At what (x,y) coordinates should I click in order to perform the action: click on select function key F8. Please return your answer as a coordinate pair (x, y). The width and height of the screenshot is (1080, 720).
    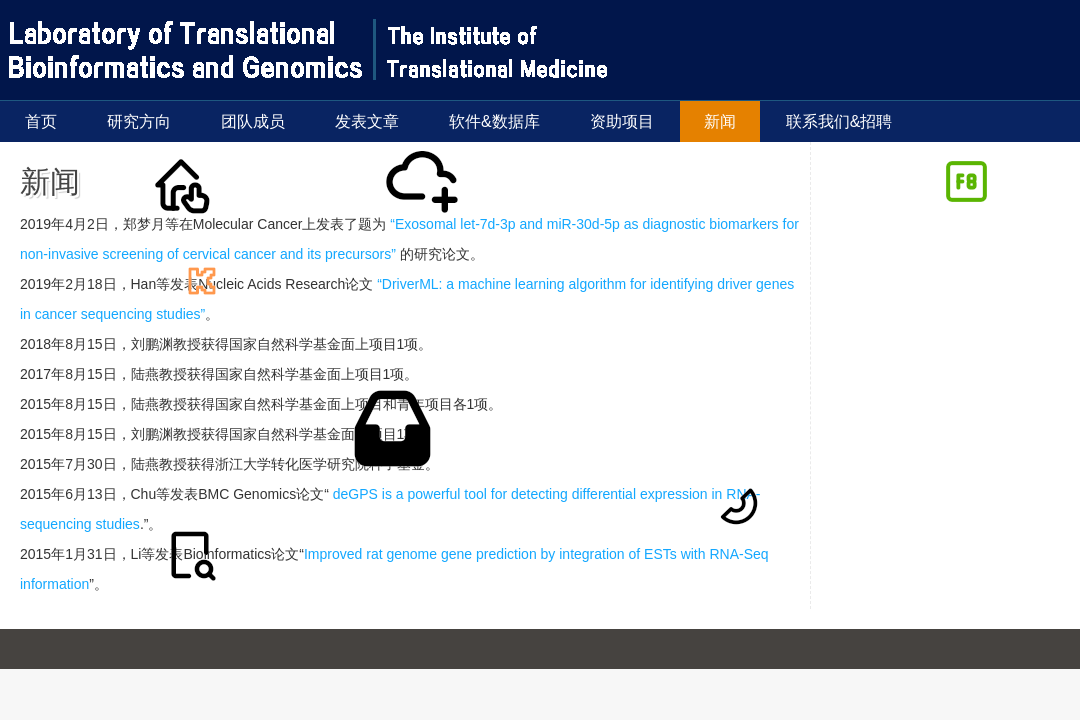
    Looking at the image, I should click on (966, 181).